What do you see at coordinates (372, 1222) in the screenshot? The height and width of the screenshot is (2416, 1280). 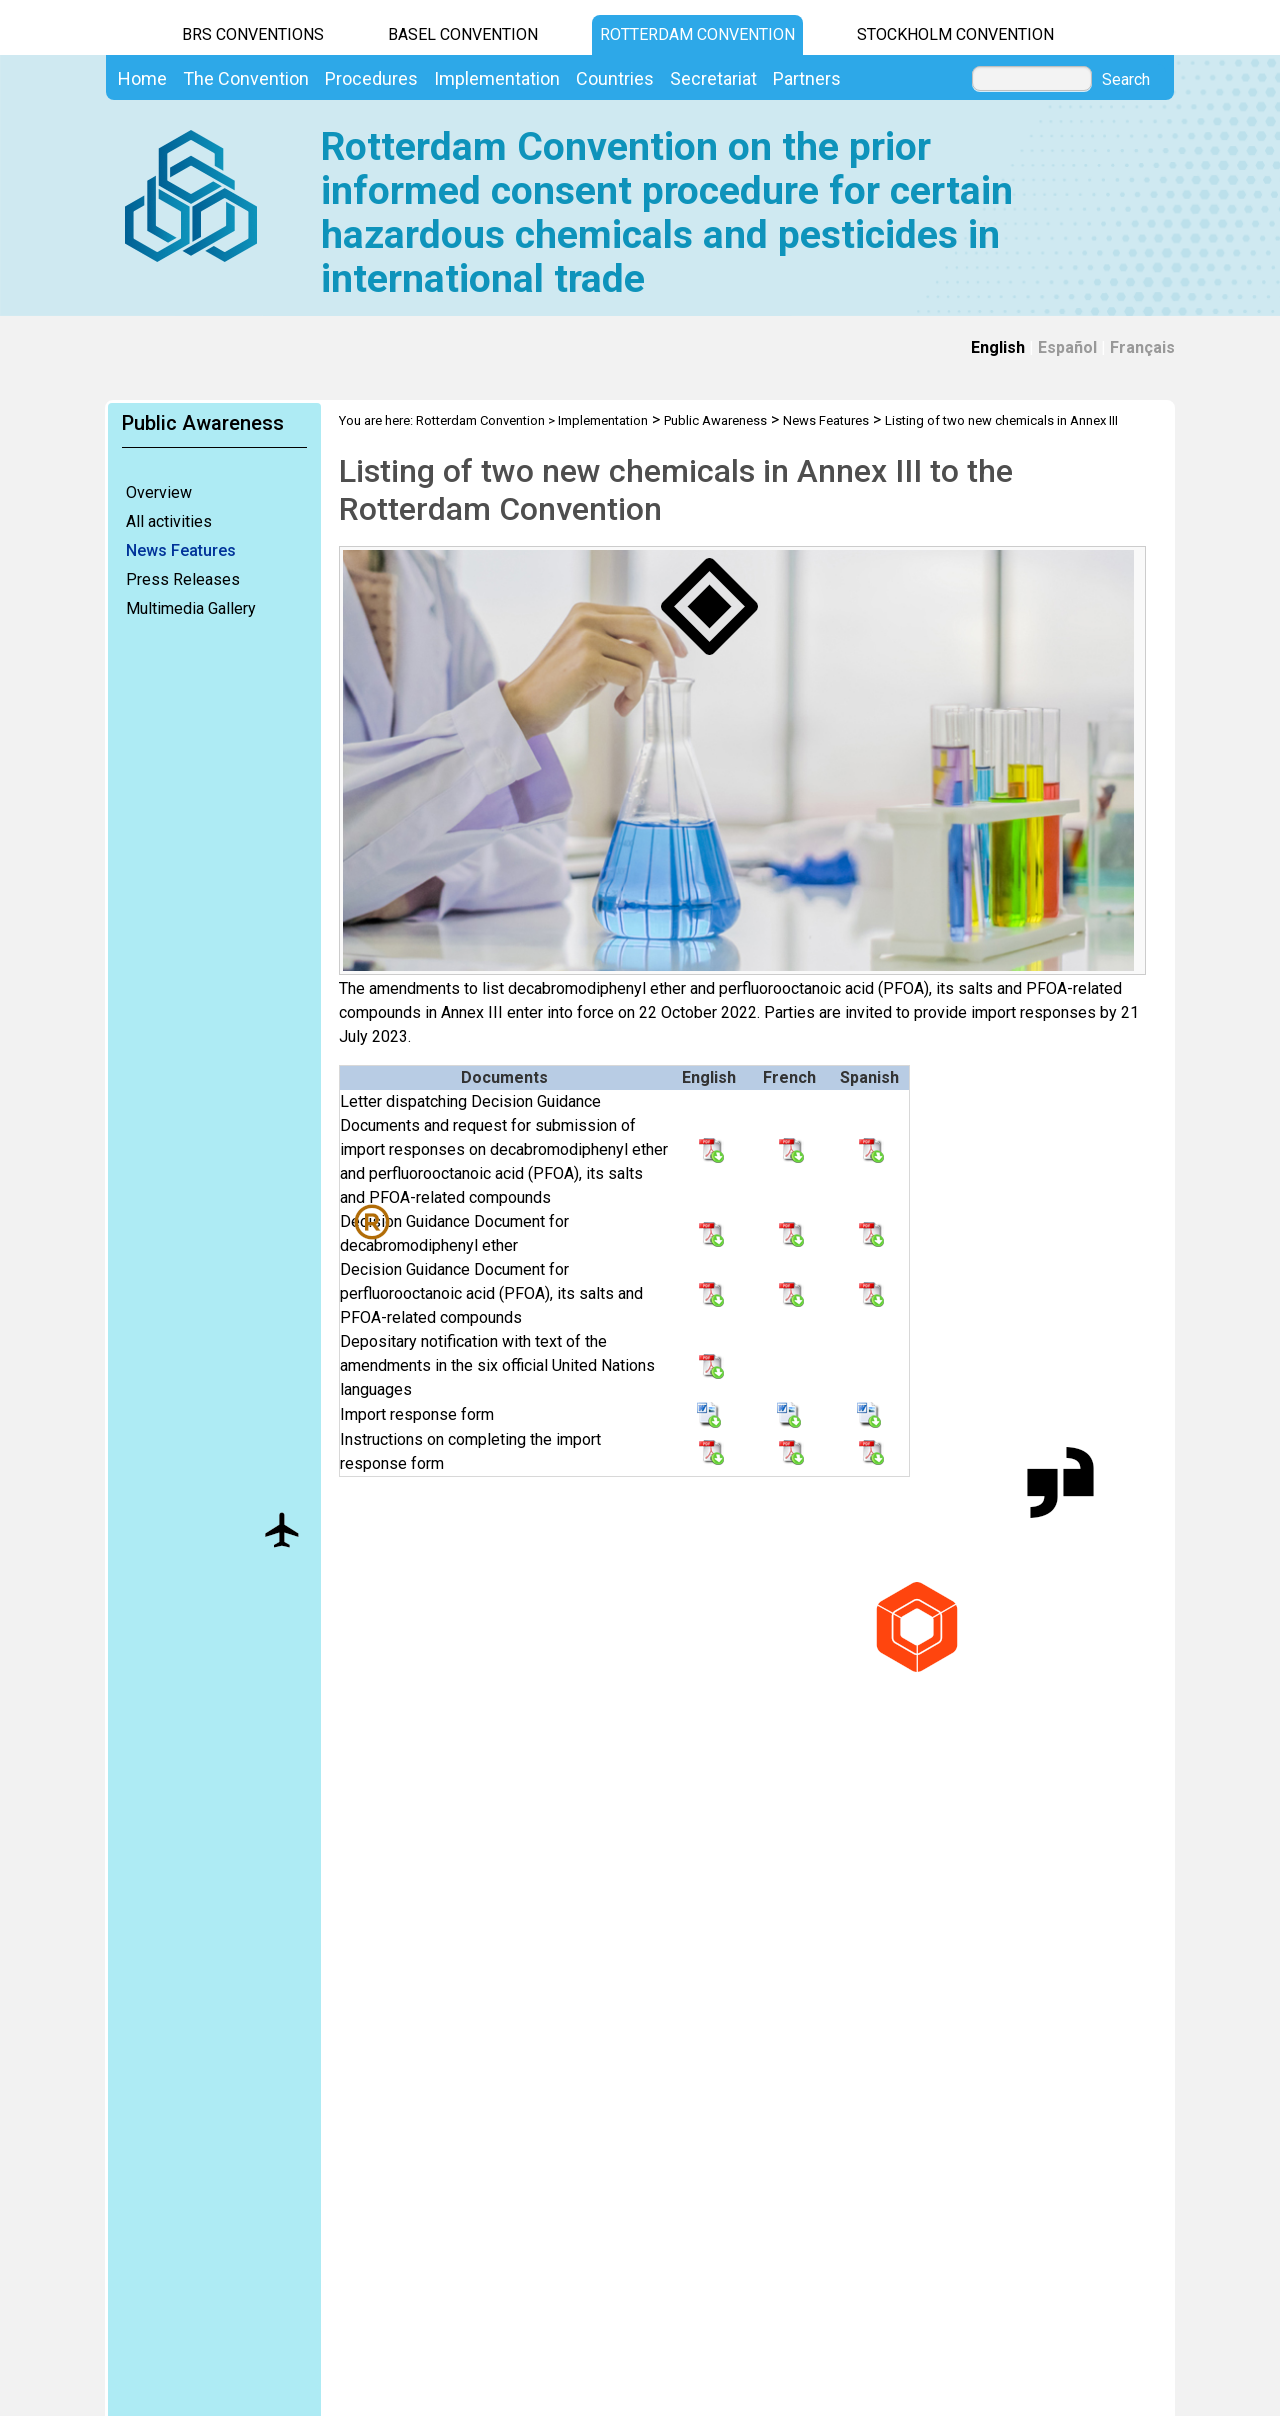 I see `indicates a registered trademark` at bounding box center [372, 1222].